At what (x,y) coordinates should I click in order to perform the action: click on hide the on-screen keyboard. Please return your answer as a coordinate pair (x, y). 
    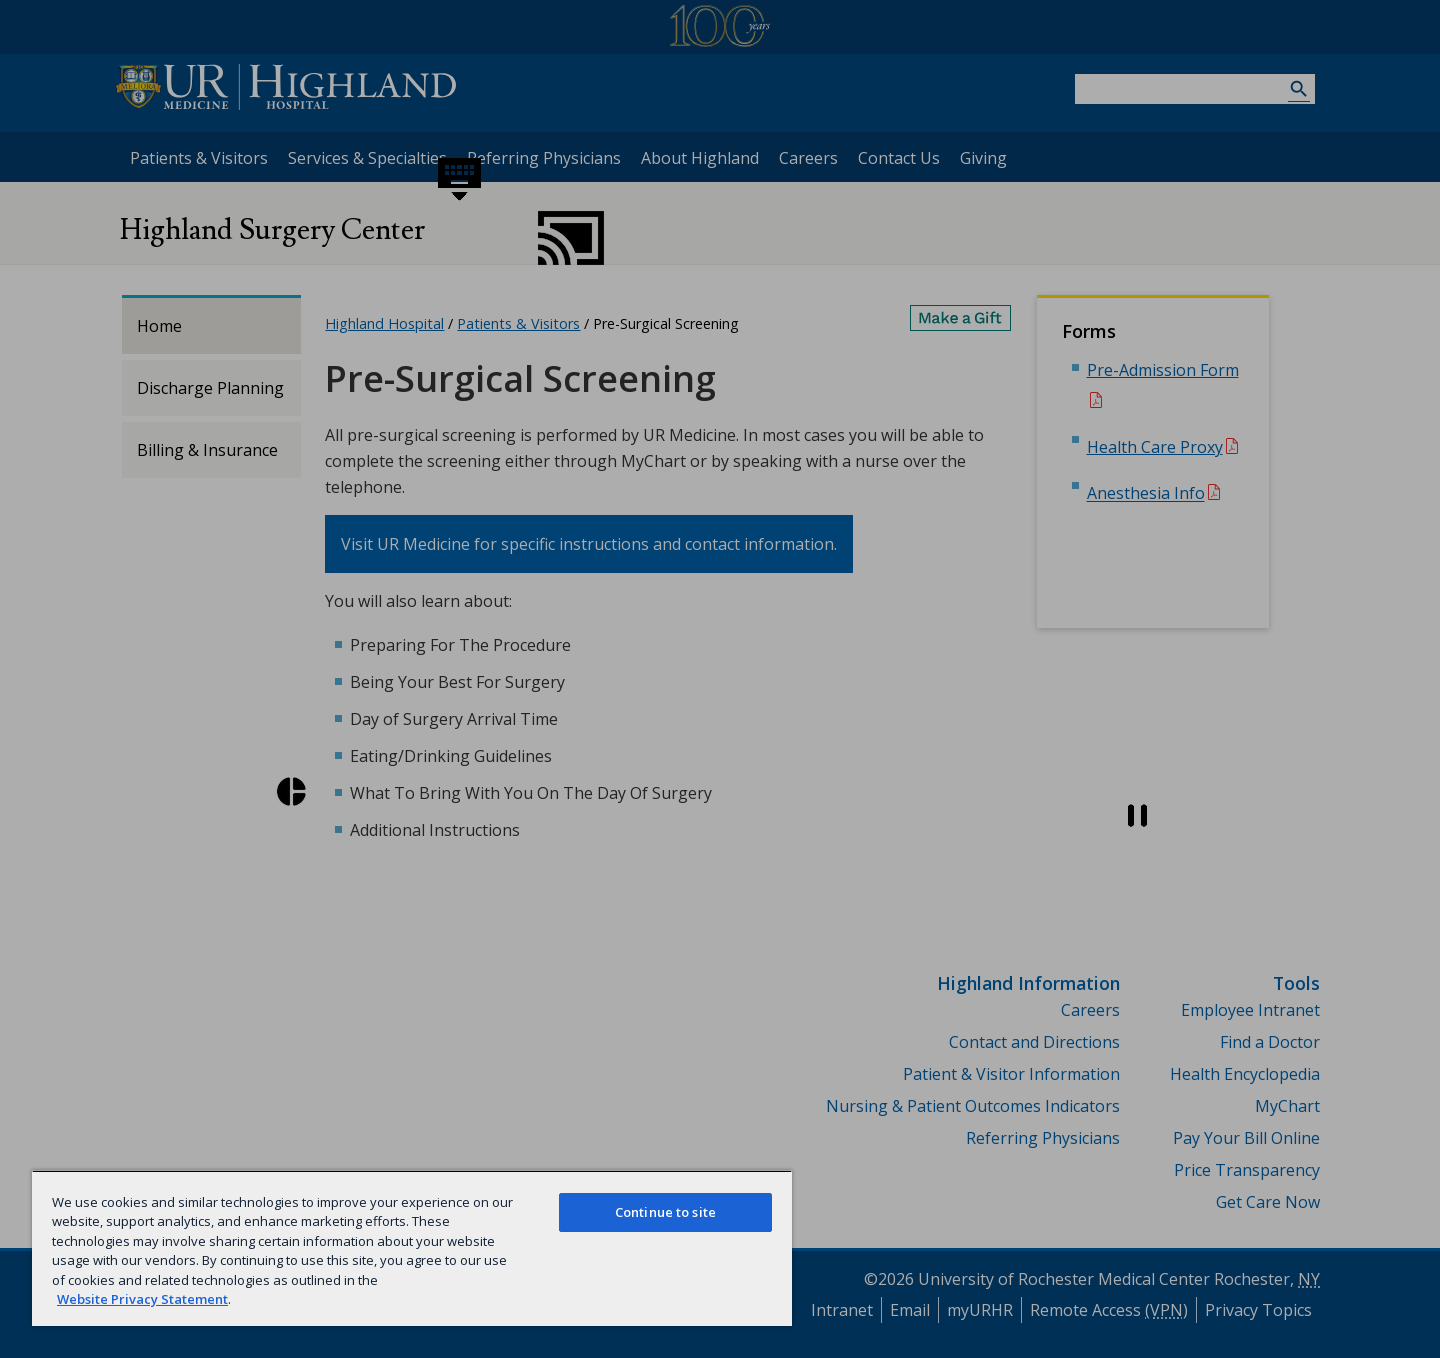
    Looking at the image, I should click on (459, 177).